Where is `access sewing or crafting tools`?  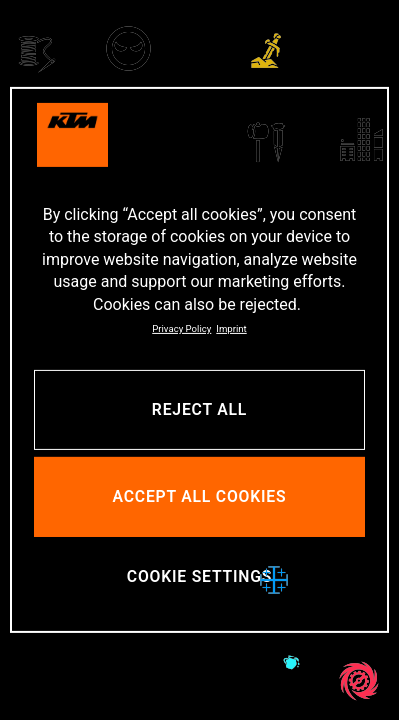 access sewing or crafting tools is located at coordinates (37, 53).